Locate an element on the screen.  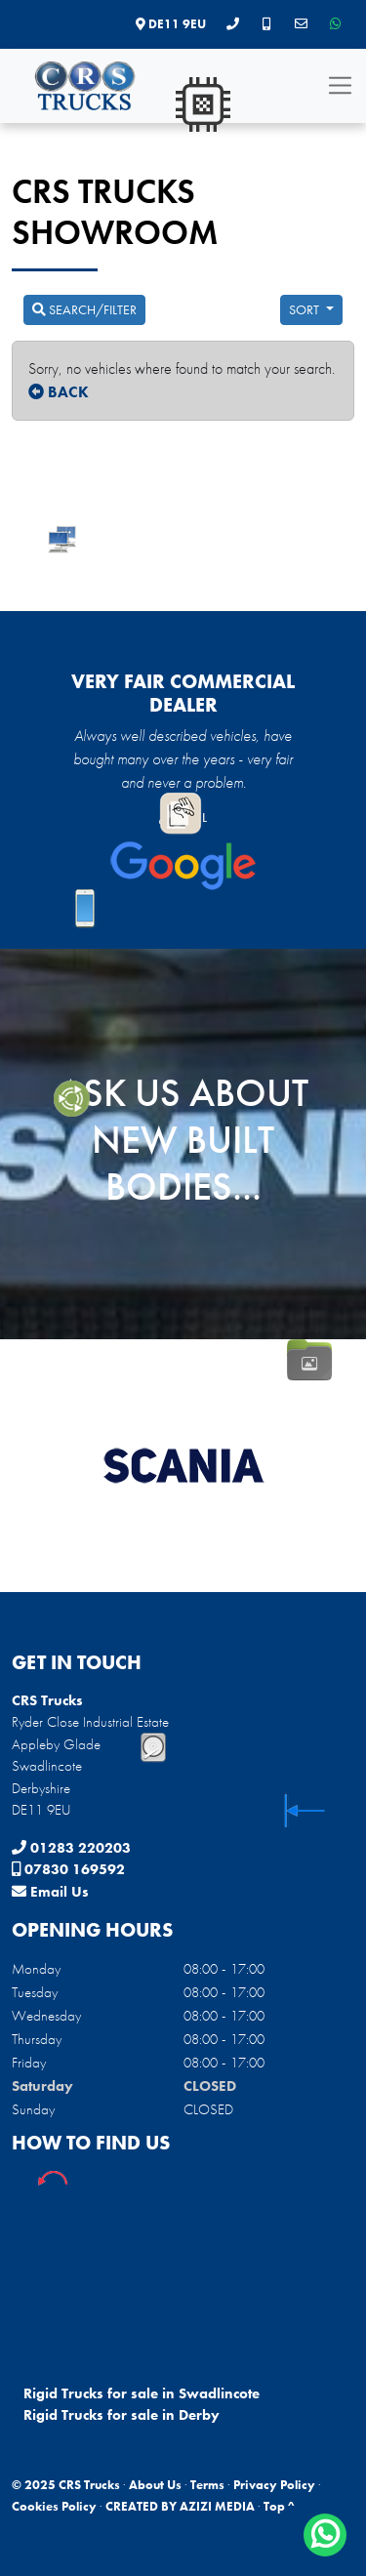
open Claude Notes app is located at coordinates (181, 813).